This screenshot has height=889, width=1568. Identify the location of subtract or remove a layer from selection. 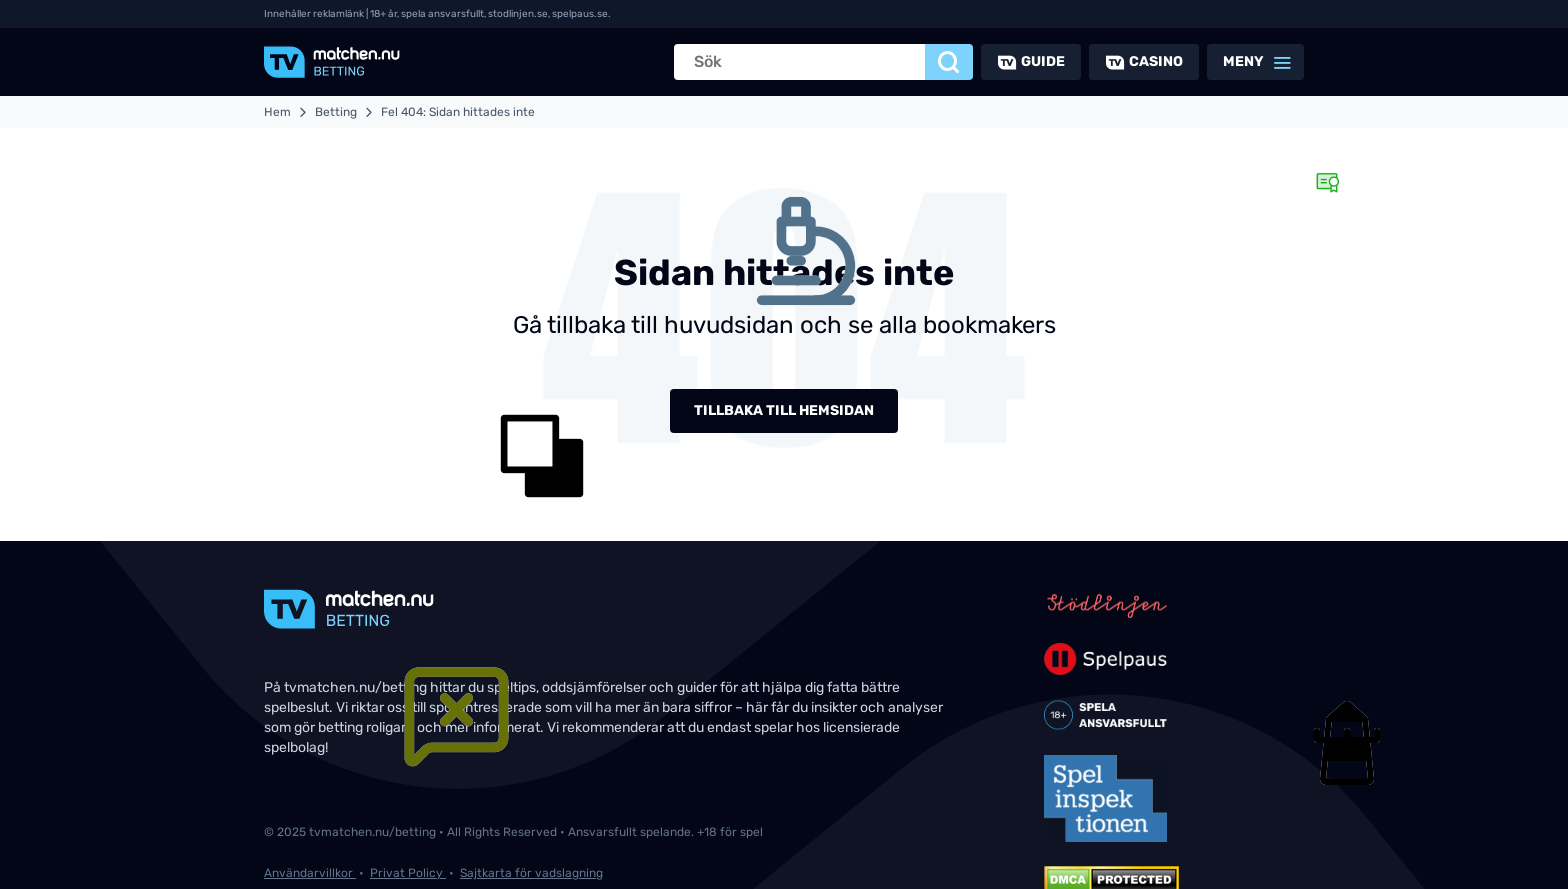
(542, 456).